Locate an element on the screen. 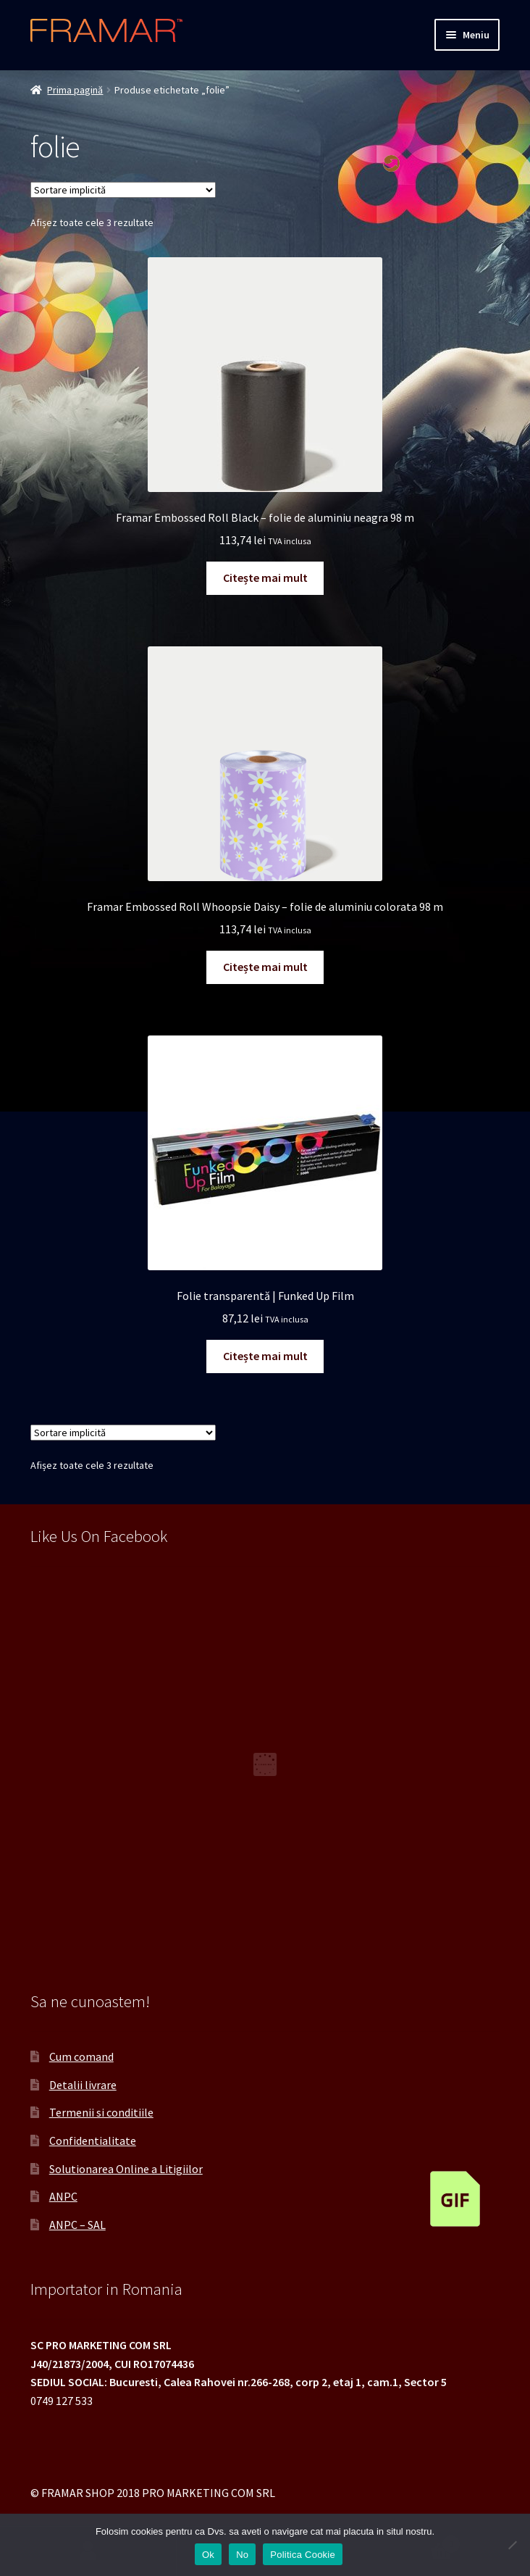 The width and height of the screenshot is (530, 2576). visit portableapps.com website is located at coordinates (391, 163).